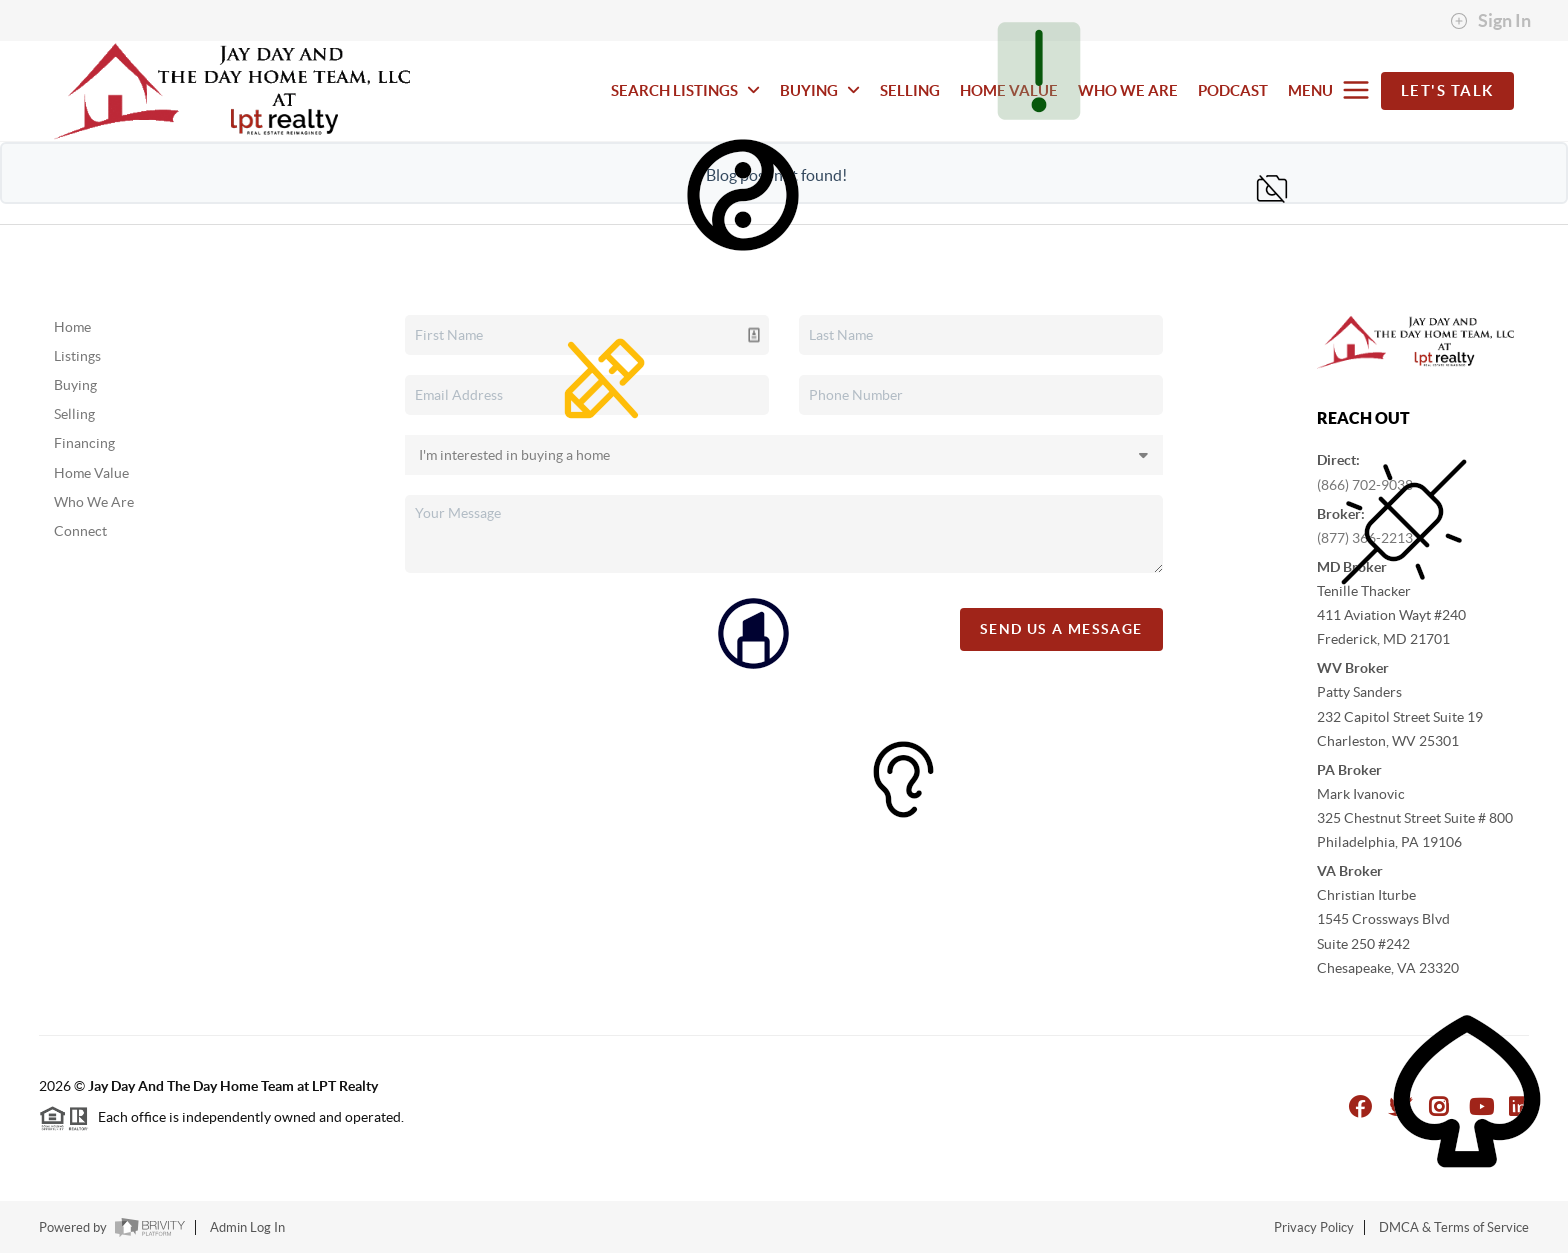 This screenshot has height=1253, width=1568. What do you see at coordinates (753, 633) in the screenshot?
I see `activate highlighter tool for text markup` at bounding box center [753, 633].